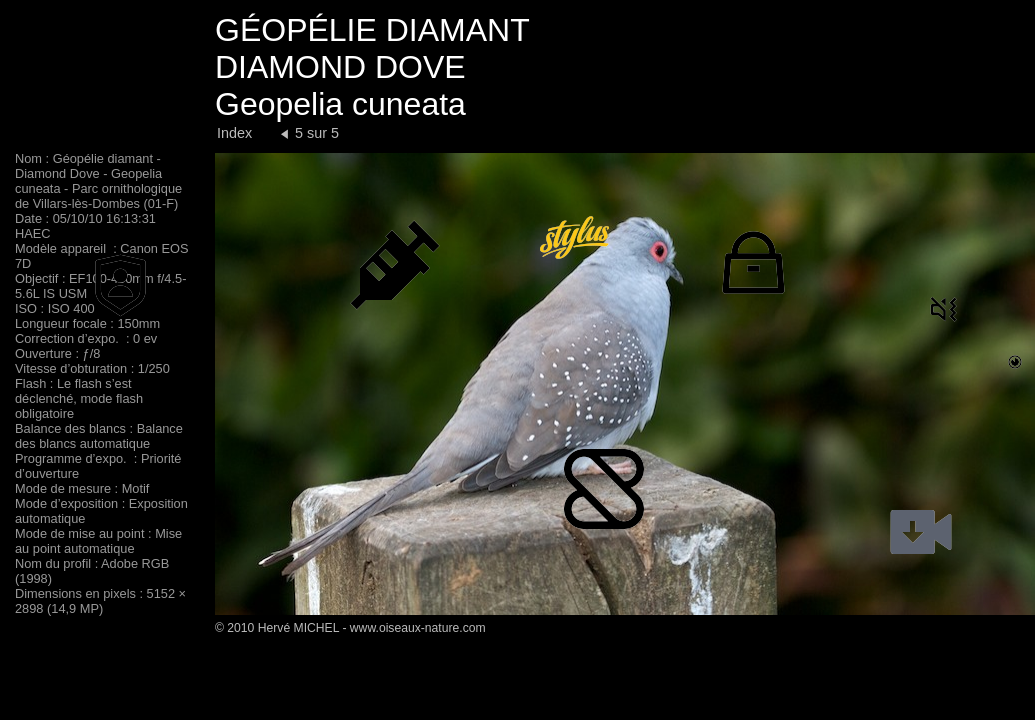 This screenshot has width=1035, height=720. I want to click on download a video file, so click(921, 532).